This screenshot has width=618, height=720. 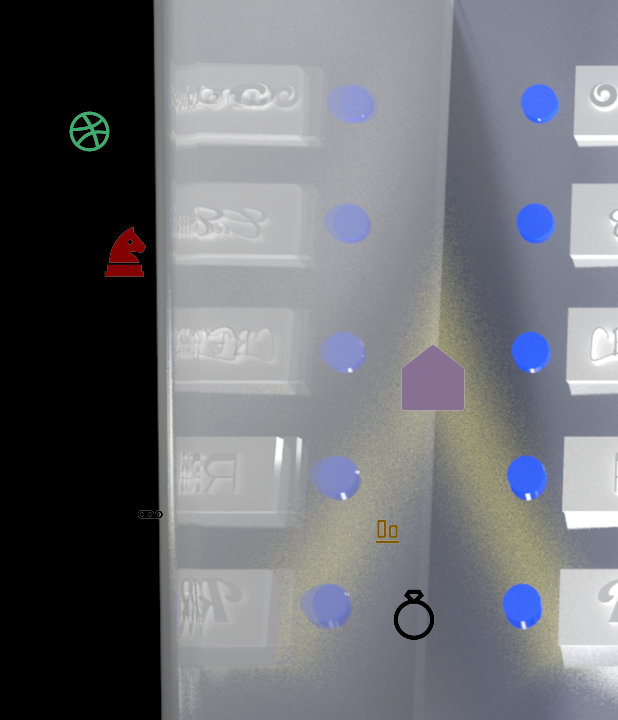 I want to click on play chess game, so click(x=125, y=253).